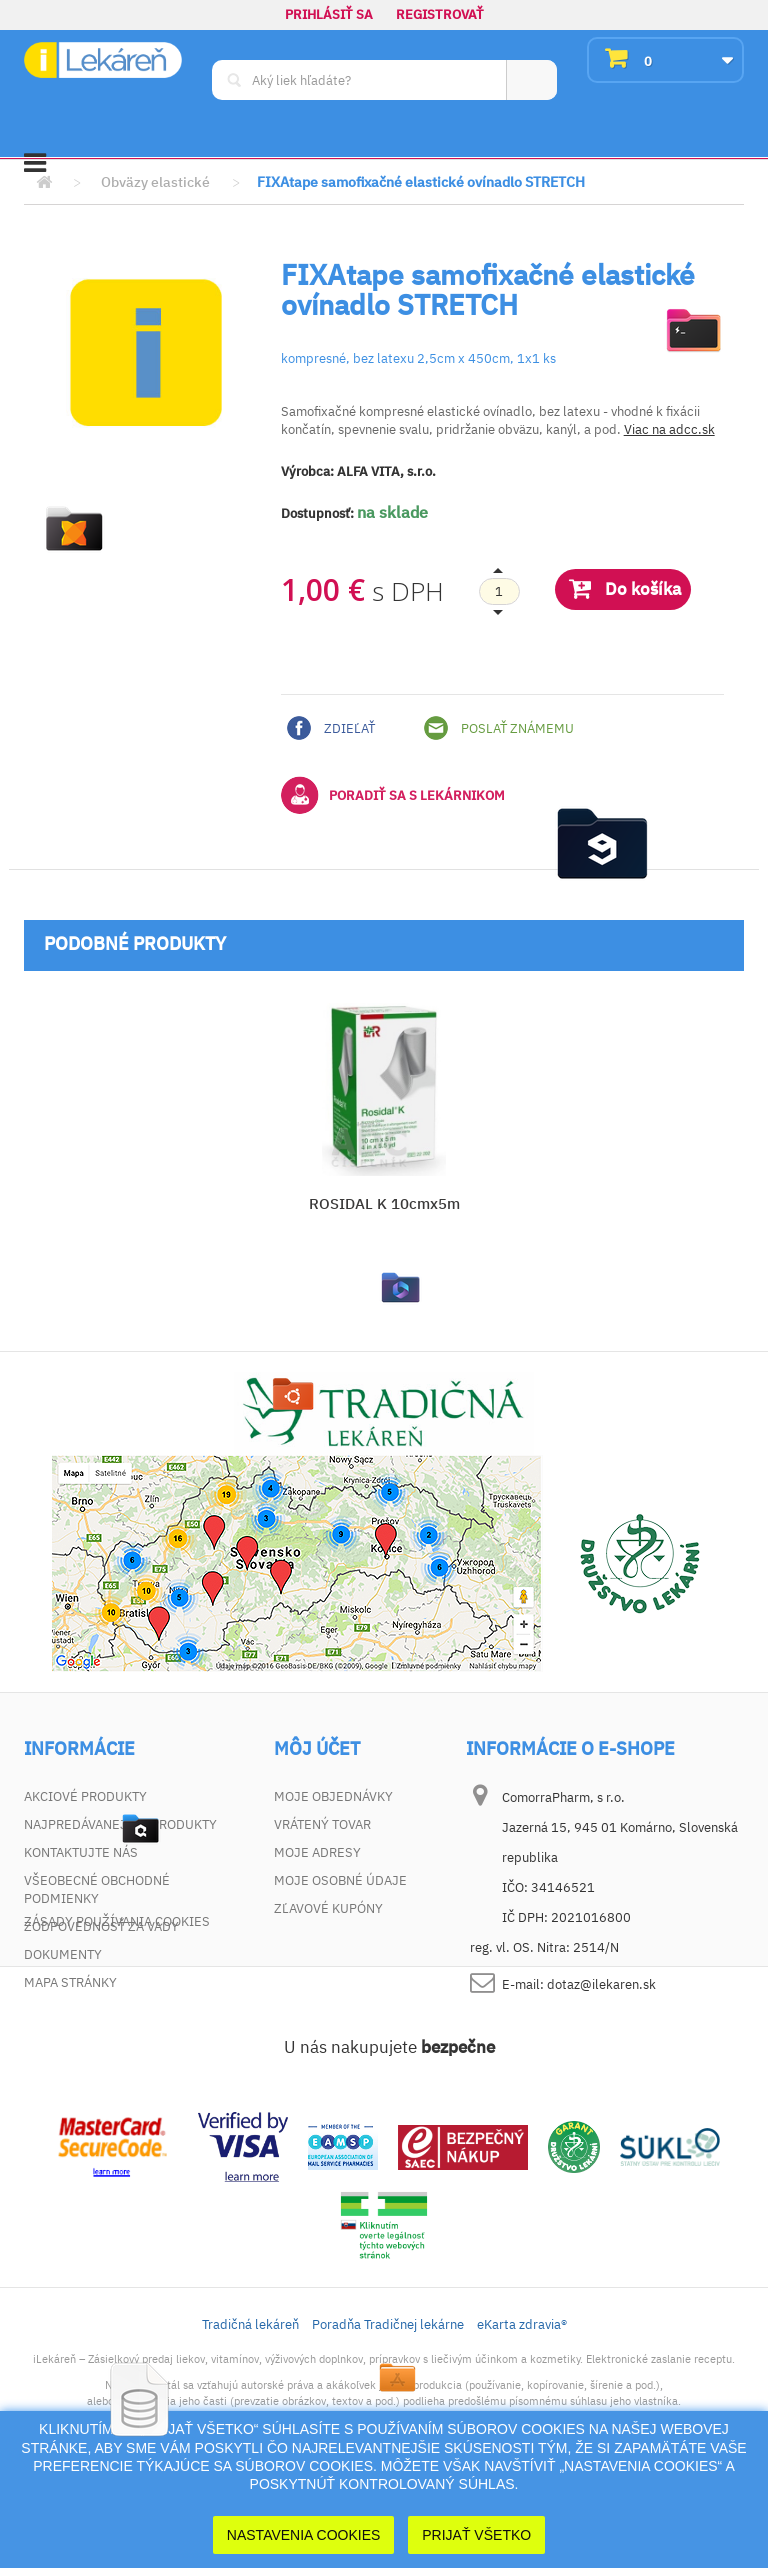 The width and height of the screenshot is (768, 2568). What do you see at coordinates (693, 331) in the screenshot?
I see `open hyper terminal project folder` at bounding box center [693, 331].